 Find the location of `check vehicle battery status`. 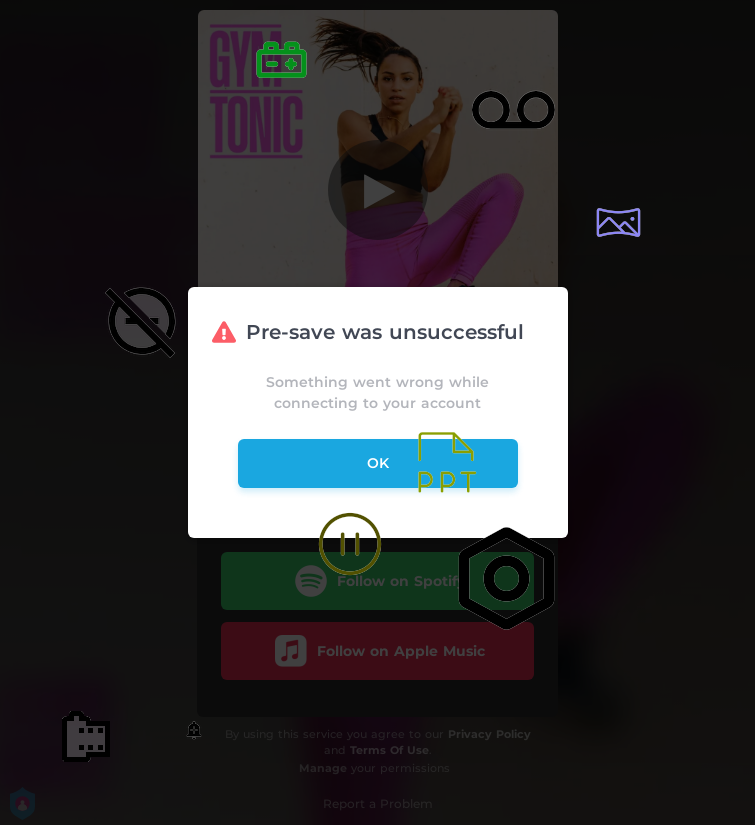

check vehicle battery status is located at coordinates (281, 61).